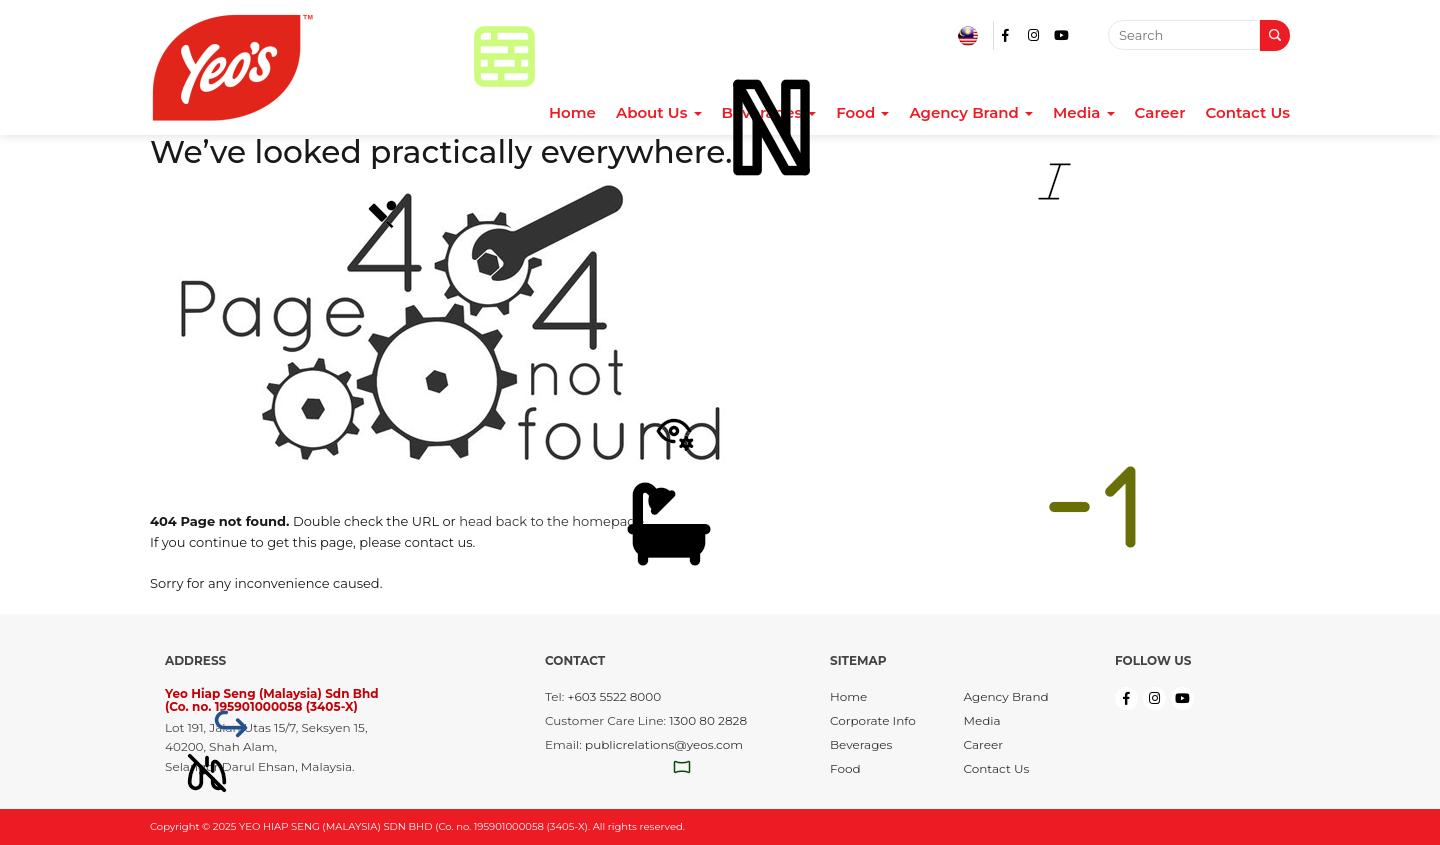 The image size is (1440, 845). Describe the element at coordinates (382, 214) in the screenshot. I see `access cricket sports content` at that location.